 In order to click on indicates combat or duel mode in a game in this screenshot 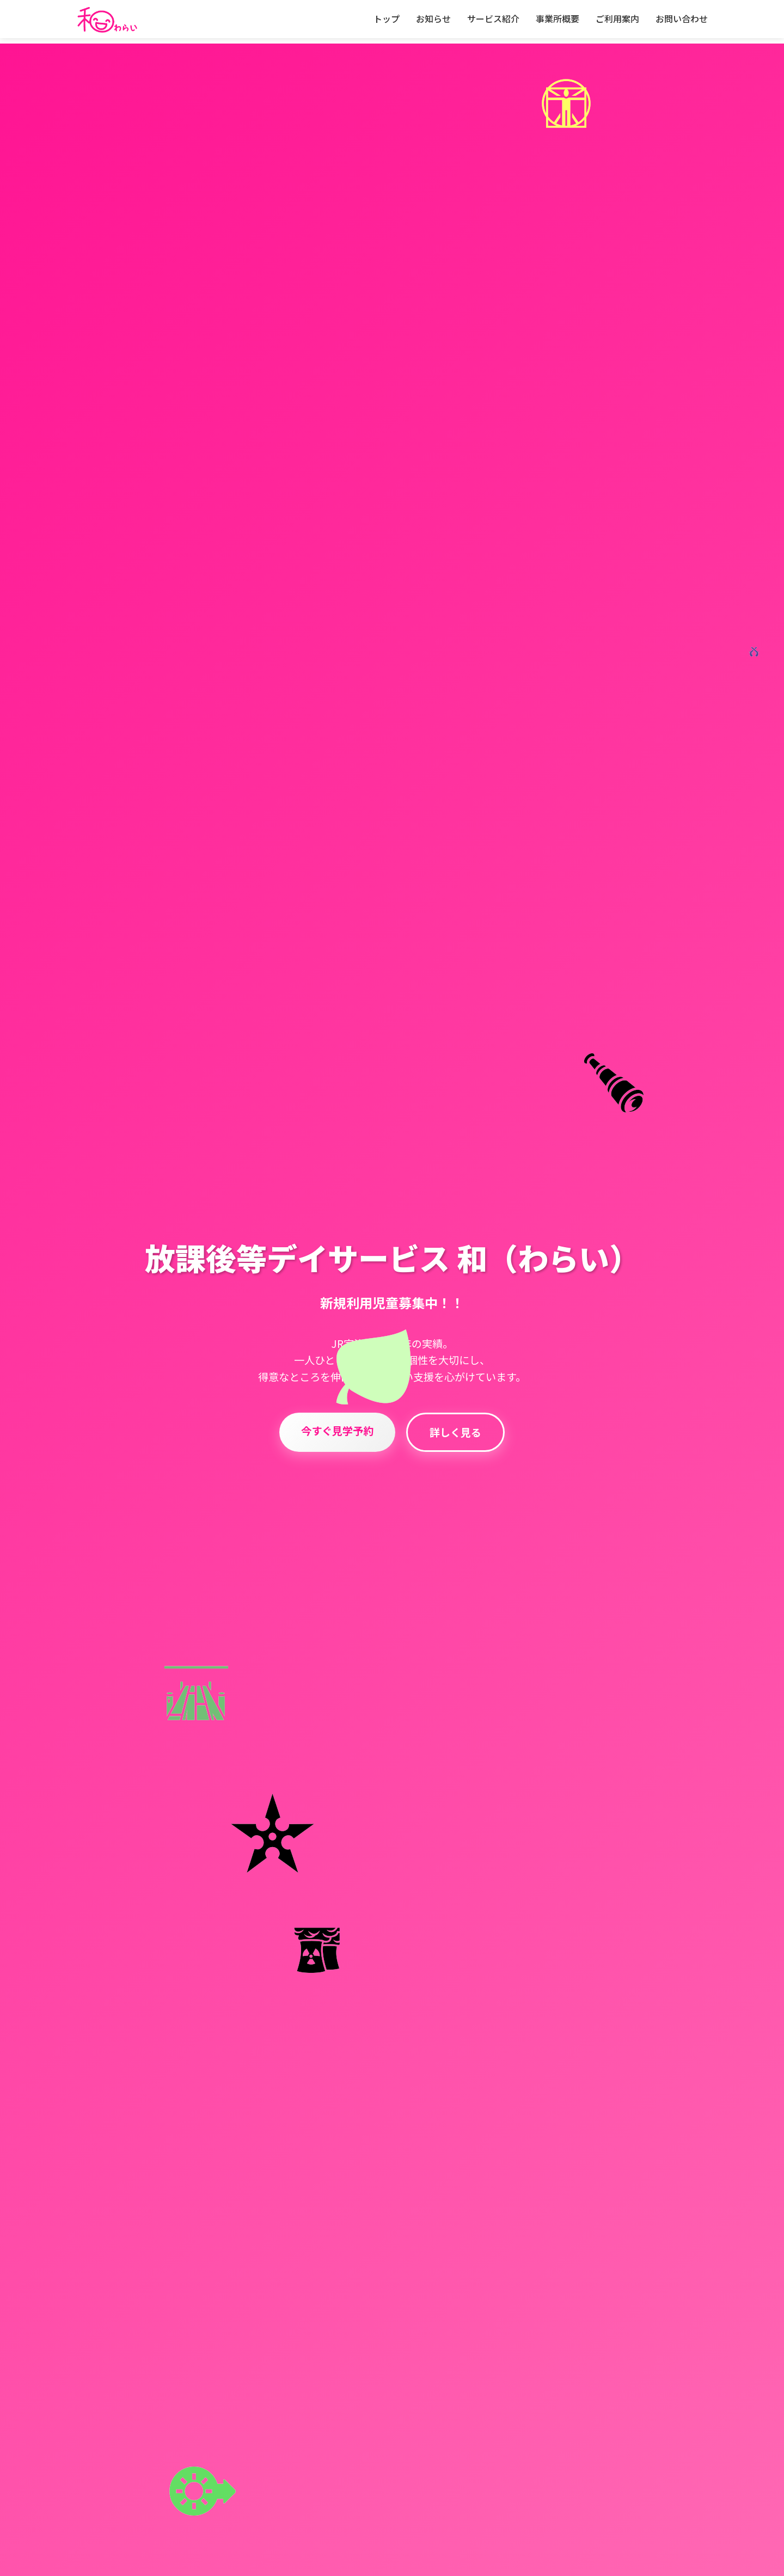, I will do `click(754, 652)`.